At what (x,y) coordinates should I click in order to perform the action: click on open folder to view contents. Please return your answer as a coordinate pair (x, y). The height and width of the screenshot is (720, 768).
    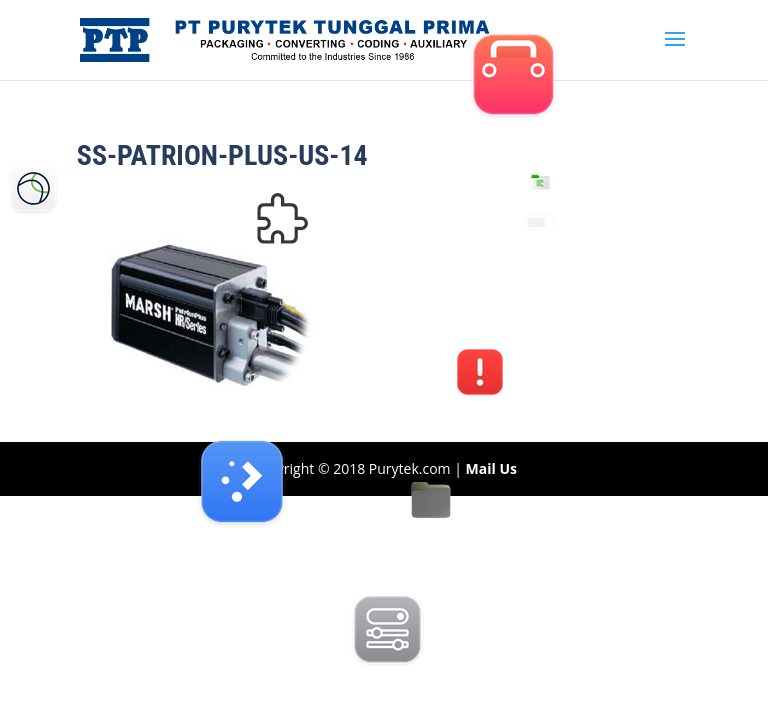
    Looking at the image, I should click on (431, 500).